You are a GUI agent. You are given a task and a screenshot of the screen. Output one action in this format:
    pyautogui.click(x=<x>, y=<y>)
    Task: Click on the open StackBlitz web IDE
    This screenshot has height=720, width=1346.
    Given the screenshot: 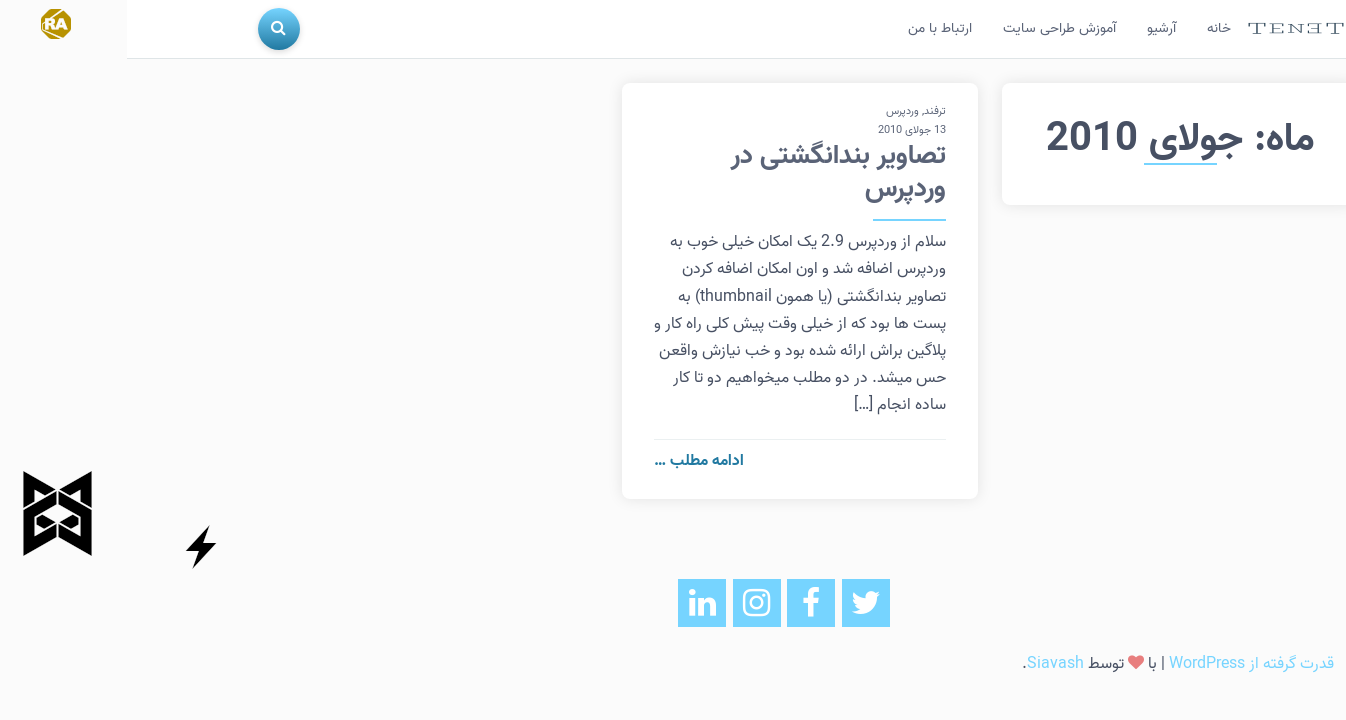 What is the action you would take?
    pyautogui.click(x=201, y=547)
    